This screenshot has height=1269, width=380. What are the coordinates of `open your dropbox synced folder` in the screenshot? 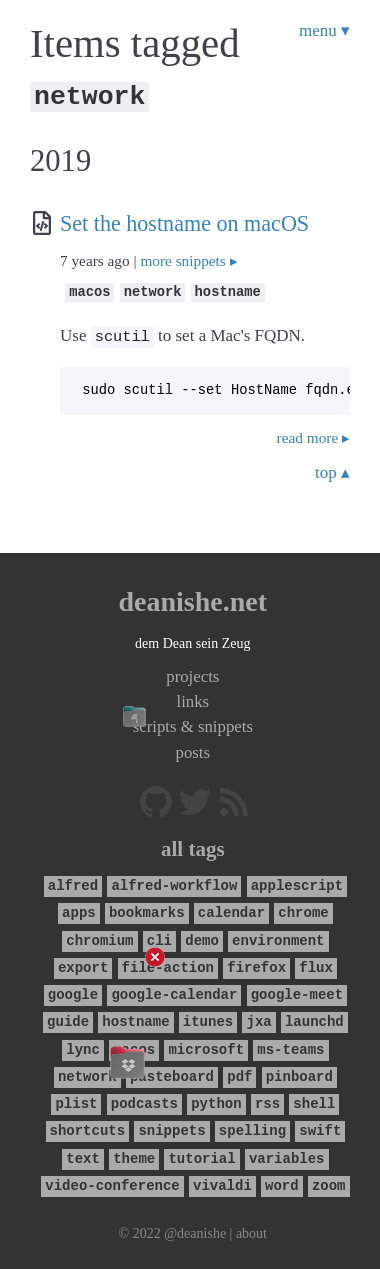 It's located at (127, 1062).